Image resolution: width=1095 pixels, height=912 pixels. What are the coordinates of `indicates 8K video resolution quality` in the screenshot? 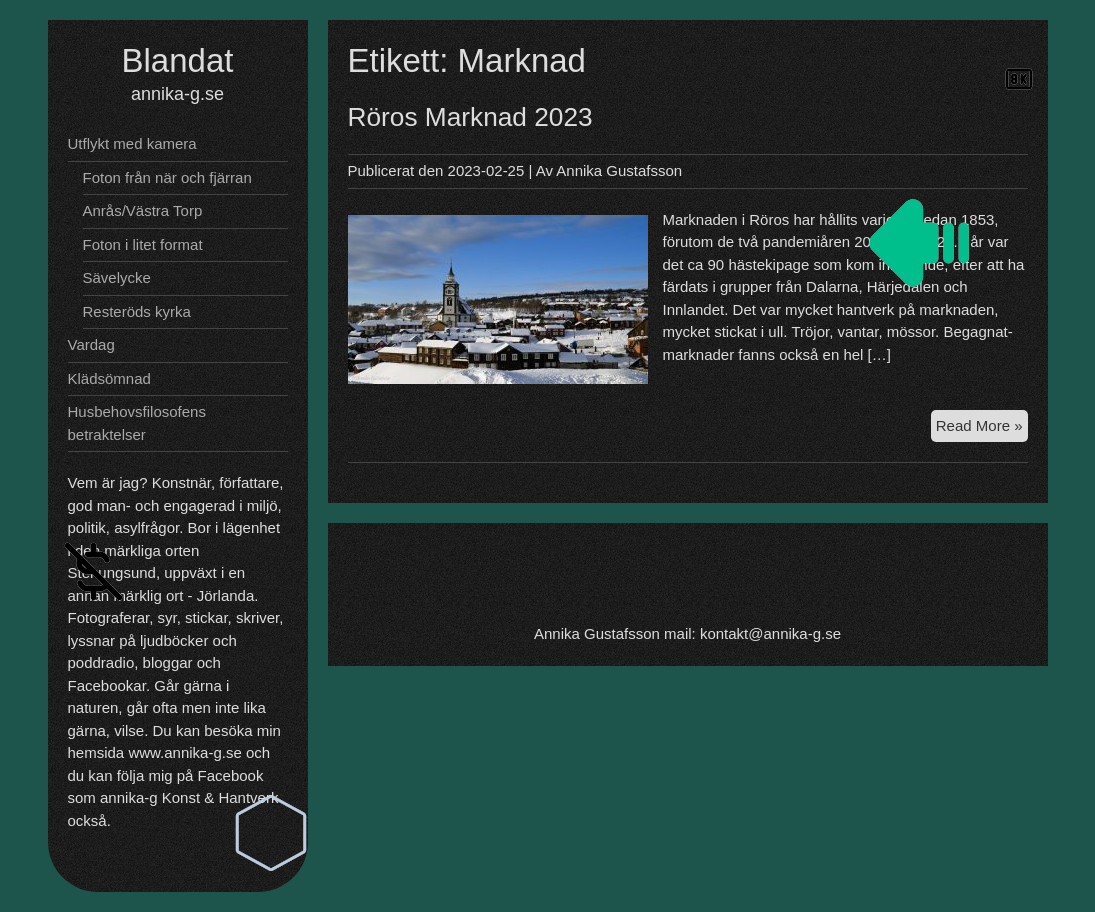 It's located at (1019, 79).